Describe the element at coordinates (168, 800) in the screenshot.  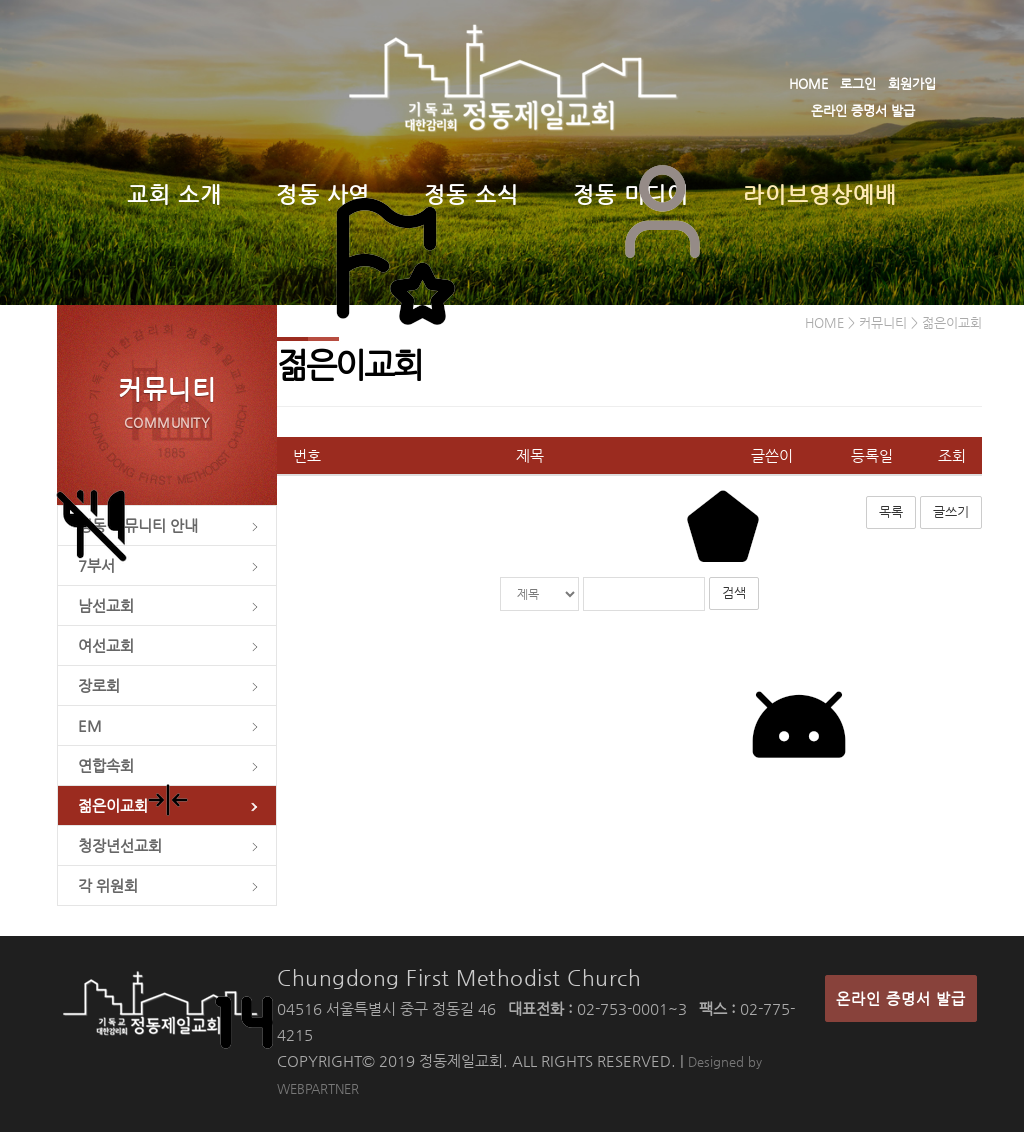
I see `collapse or minimize horizontal content` at that location.